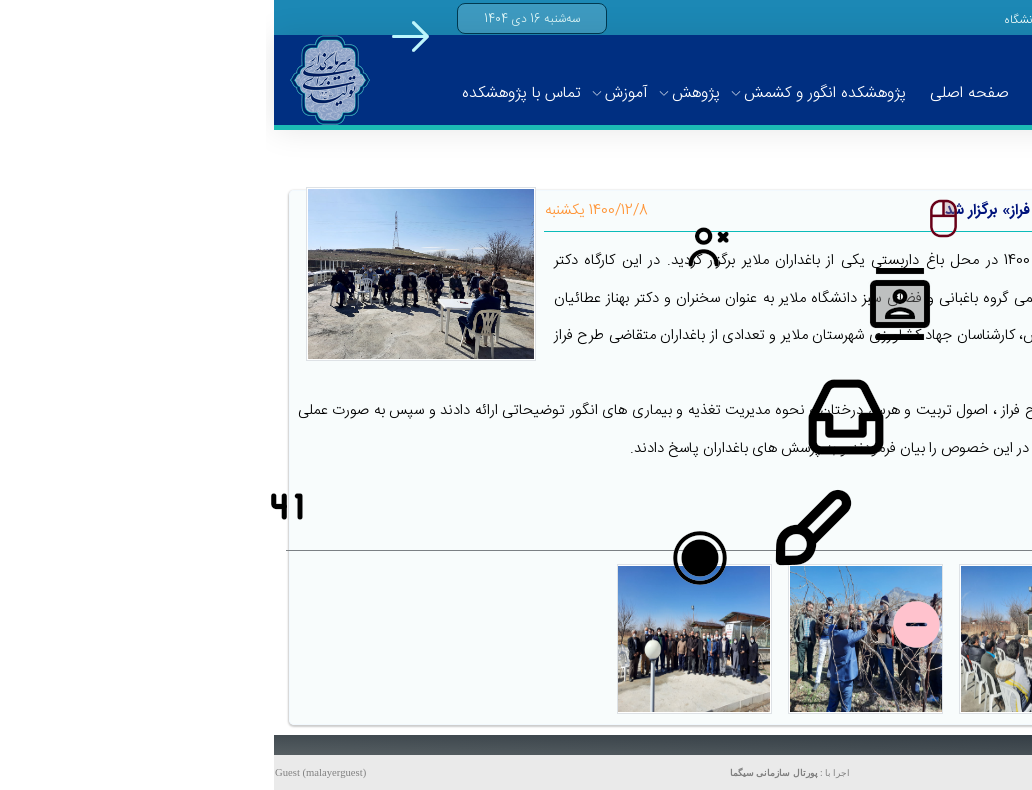 This screenshot has width=1032, height=790. What do you see at coordinates (700, 558) in the screenshot?
I see `selected option in a radio button group` at bounding box center [700, 558].